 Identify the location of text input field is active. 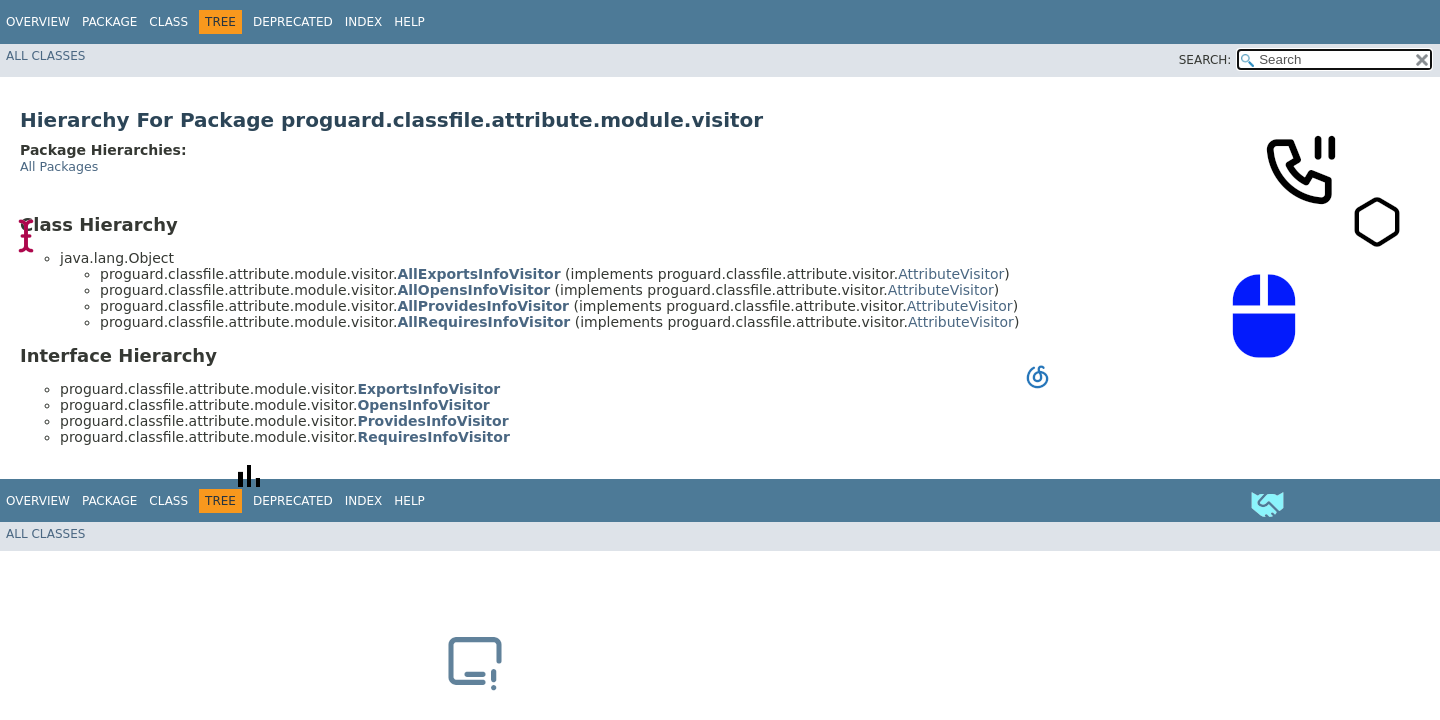
(26, 236).